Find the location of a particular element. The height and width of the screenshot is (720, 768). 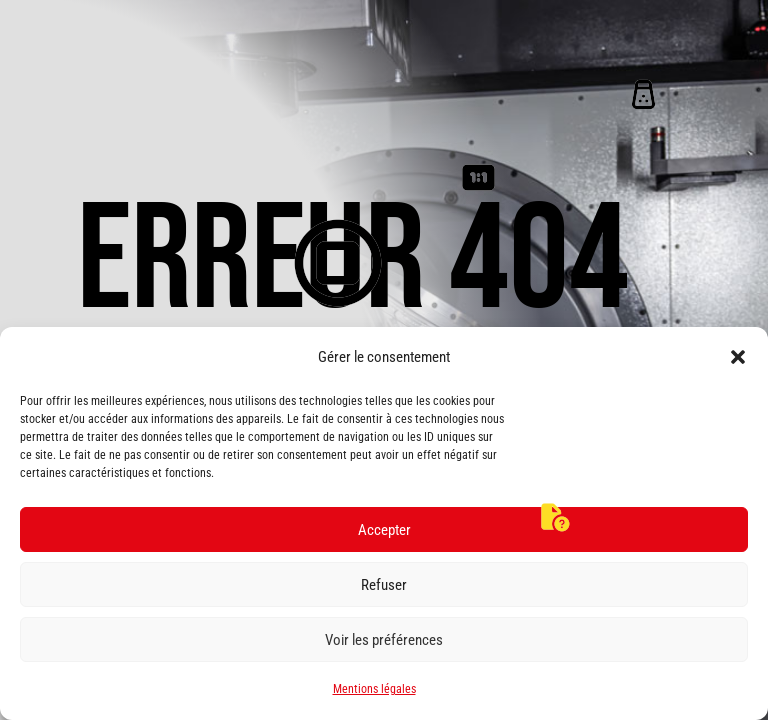

adjust salt or seasoning preferences is located at coordinates (643, 94).